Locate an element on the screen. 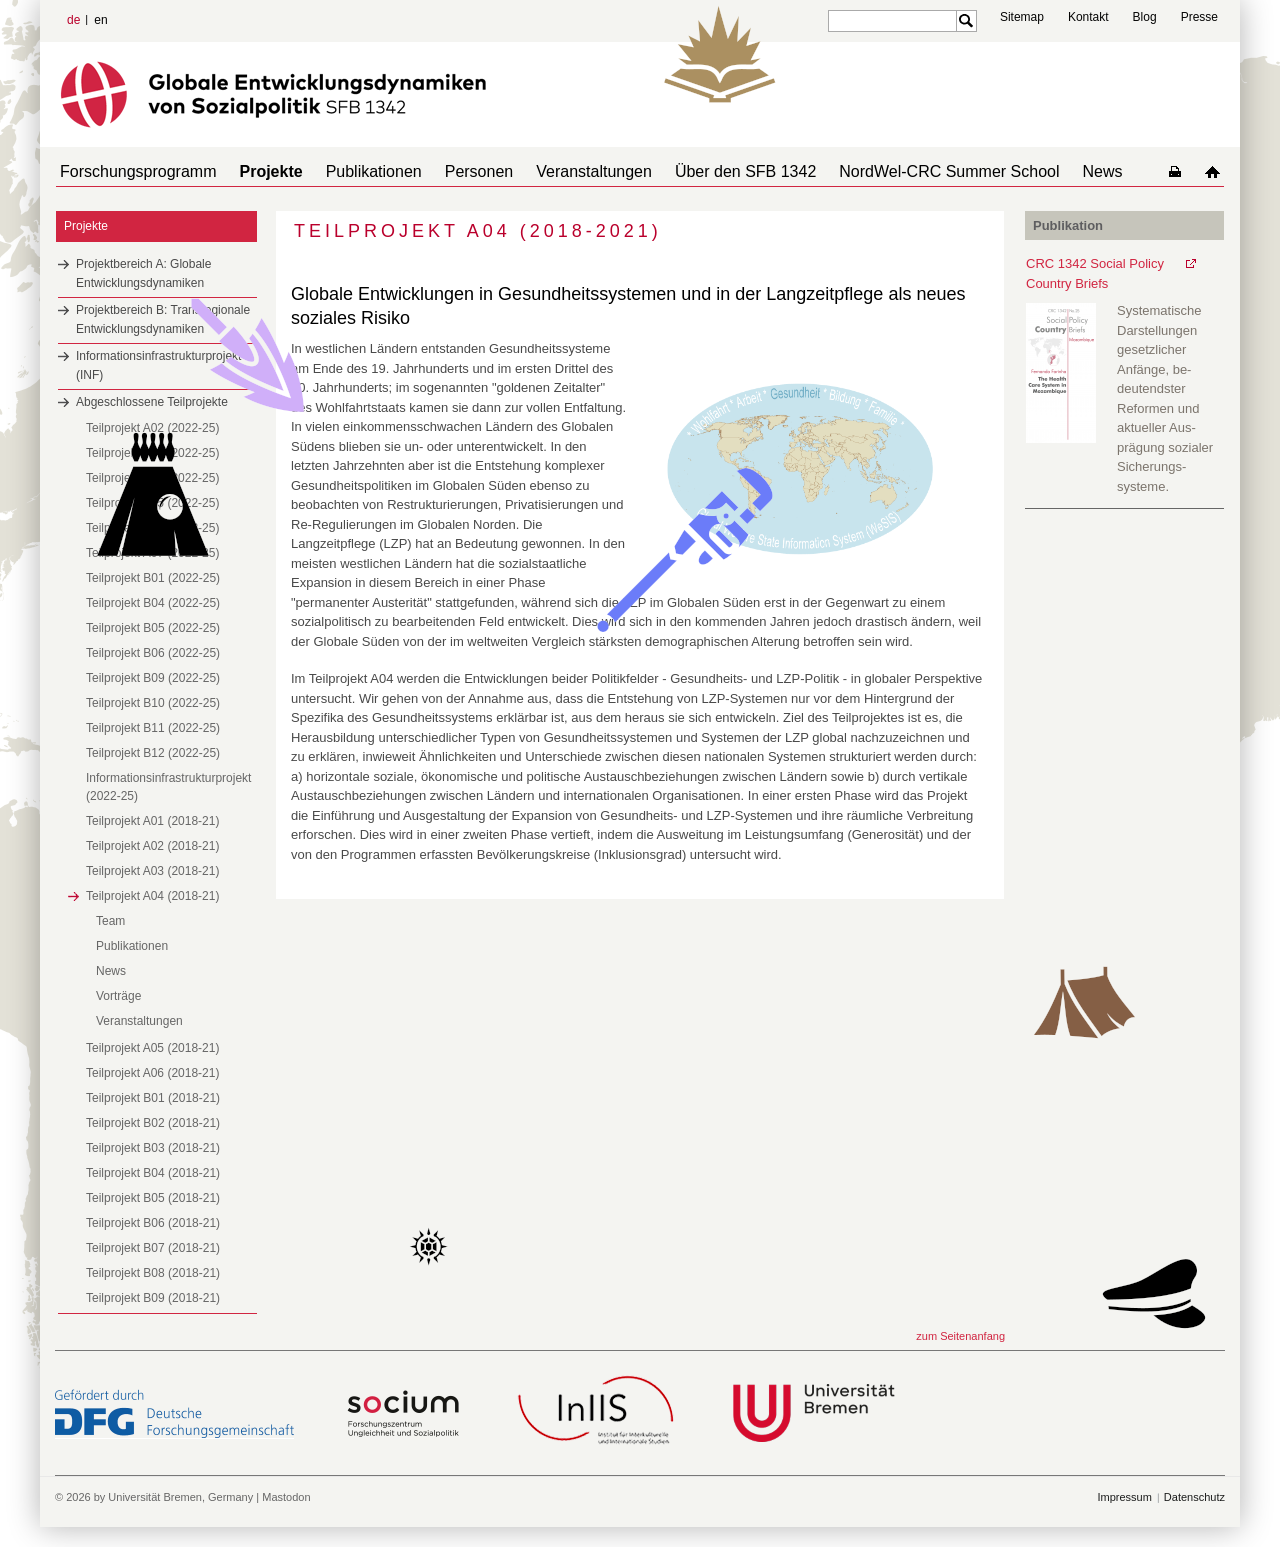 This screenshot has height=1547, width=1280. access bowling alley locations or games is located at coordinates (153, 494).